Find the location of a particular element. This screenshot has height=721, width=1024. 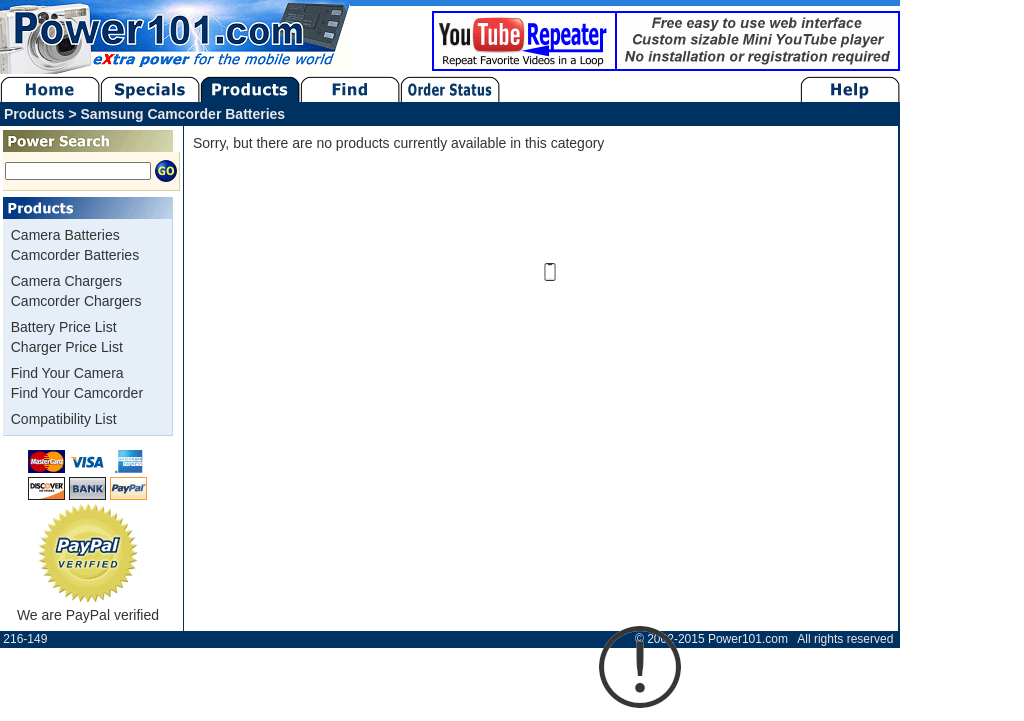

indicates an app has encountered an error is located at coordinates (640, 667).